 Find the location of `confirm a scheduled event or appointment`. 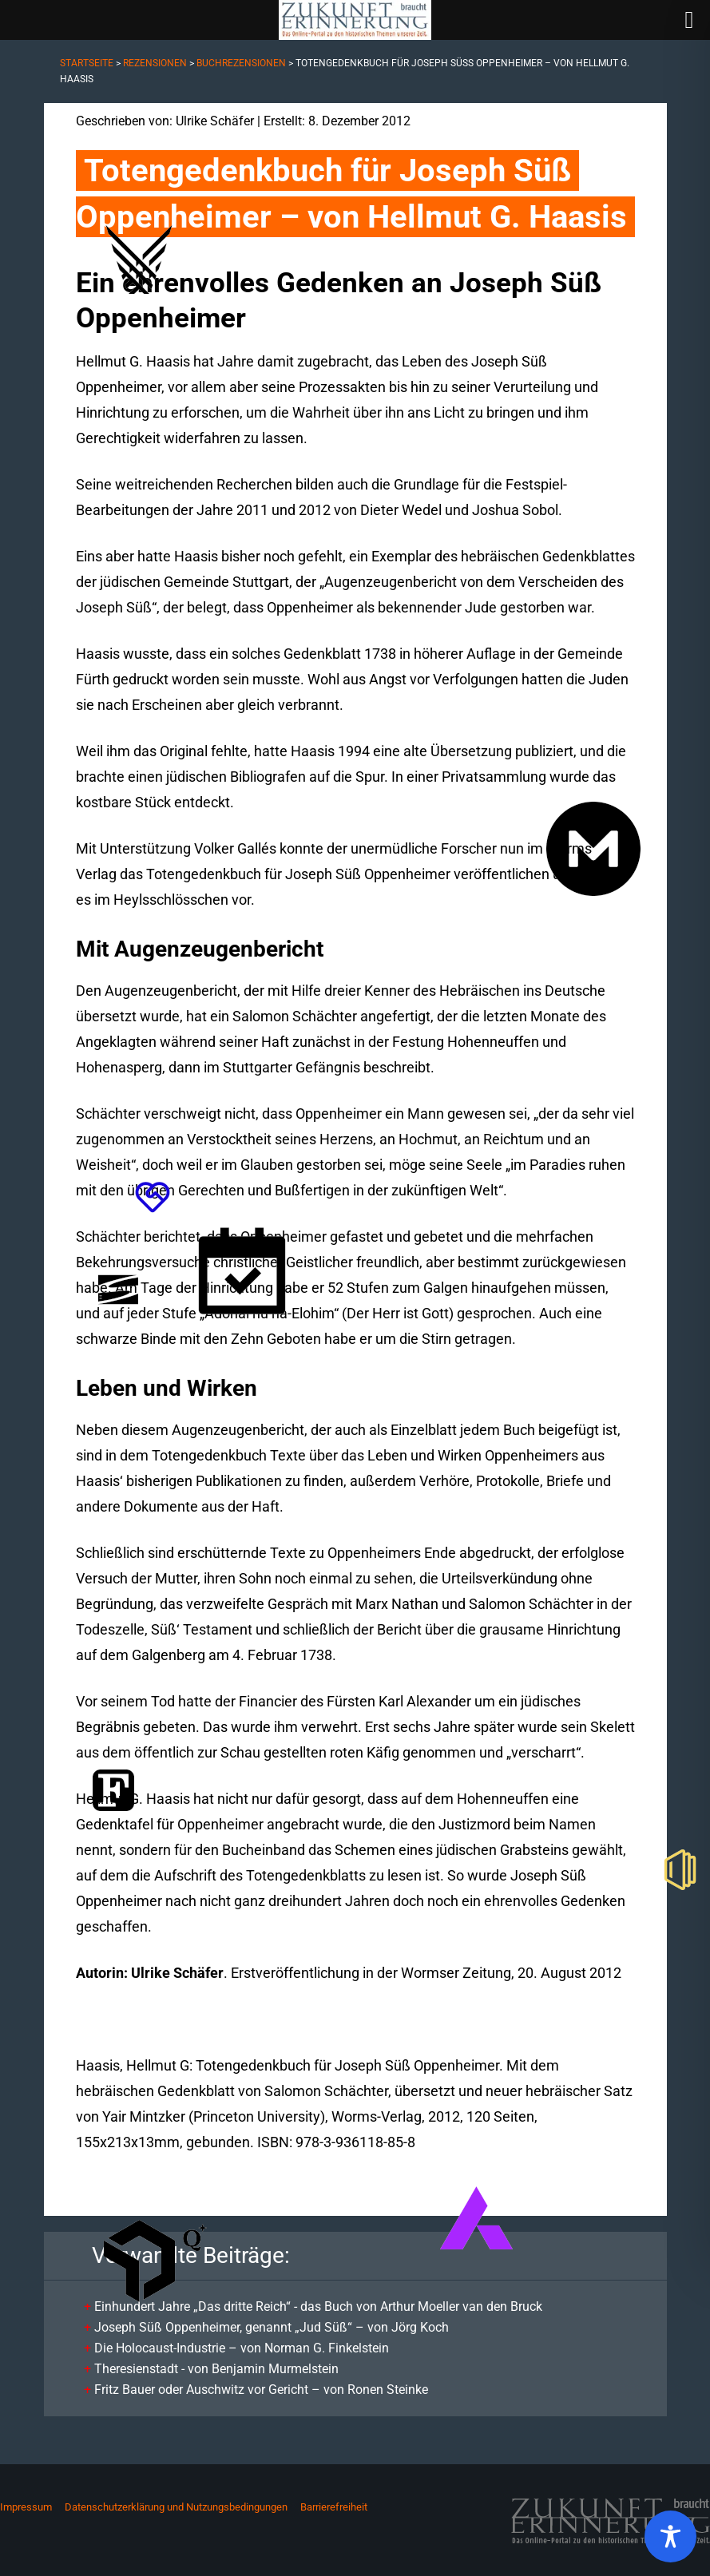

confirm a scheduled event or appointment is located at coordinates (242, 1275).